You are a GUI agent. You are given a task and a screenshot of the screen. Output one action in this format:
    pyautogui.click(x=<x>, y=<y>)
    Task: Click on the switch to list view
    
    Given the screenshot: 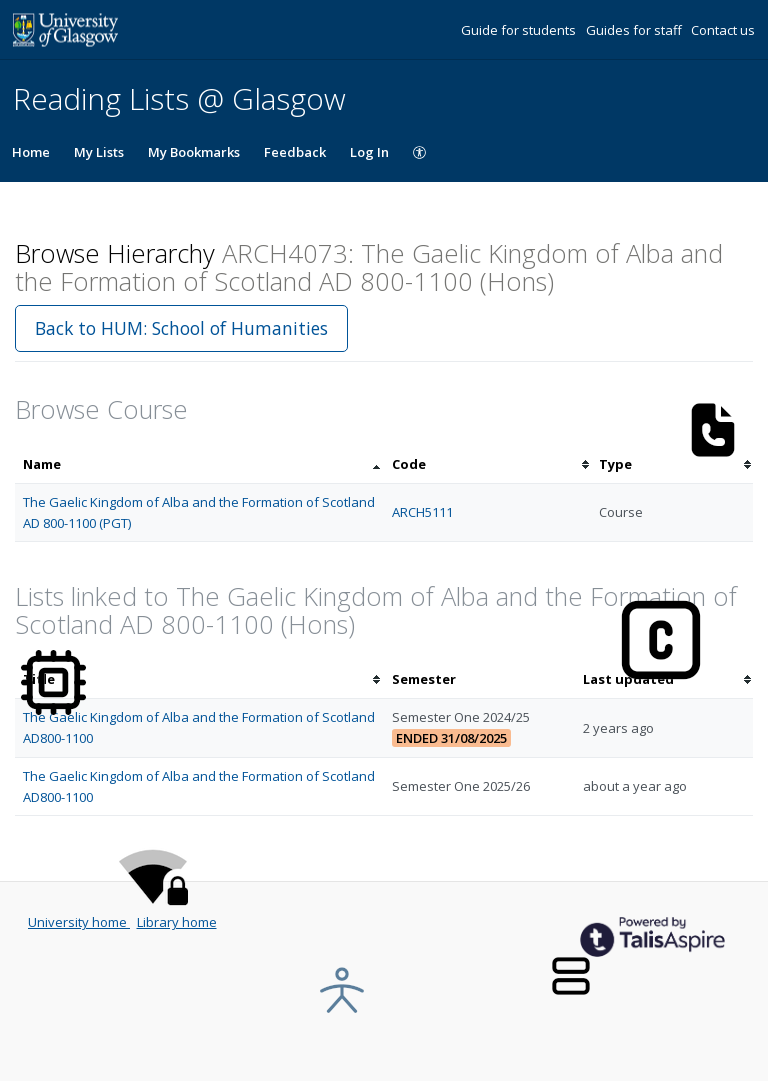 What is the action you would take?
    pyautogui.click(x=571, y=976)
    